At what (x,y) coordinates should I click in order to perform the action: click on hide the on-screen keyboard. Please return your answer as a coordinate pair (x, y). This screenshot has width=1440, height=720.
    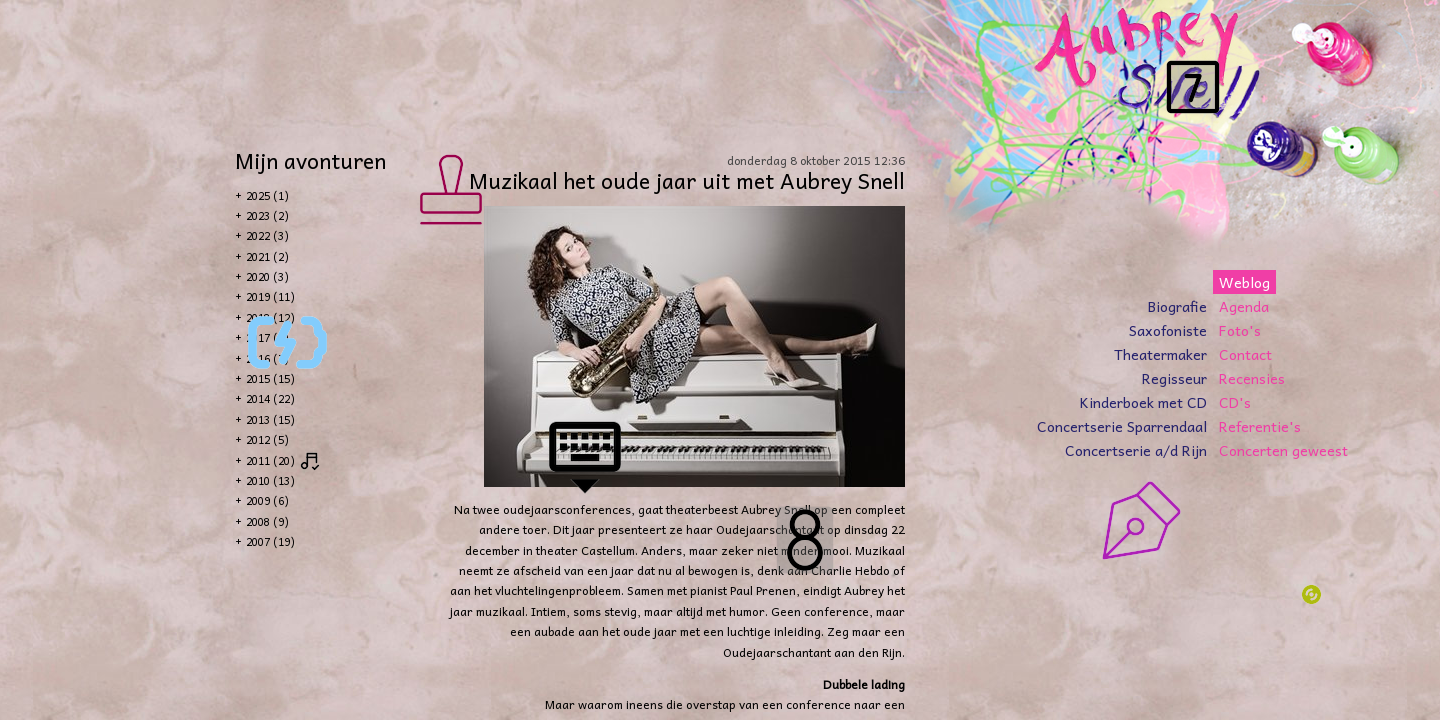
    Looking at the image, I should click on (585, 454).